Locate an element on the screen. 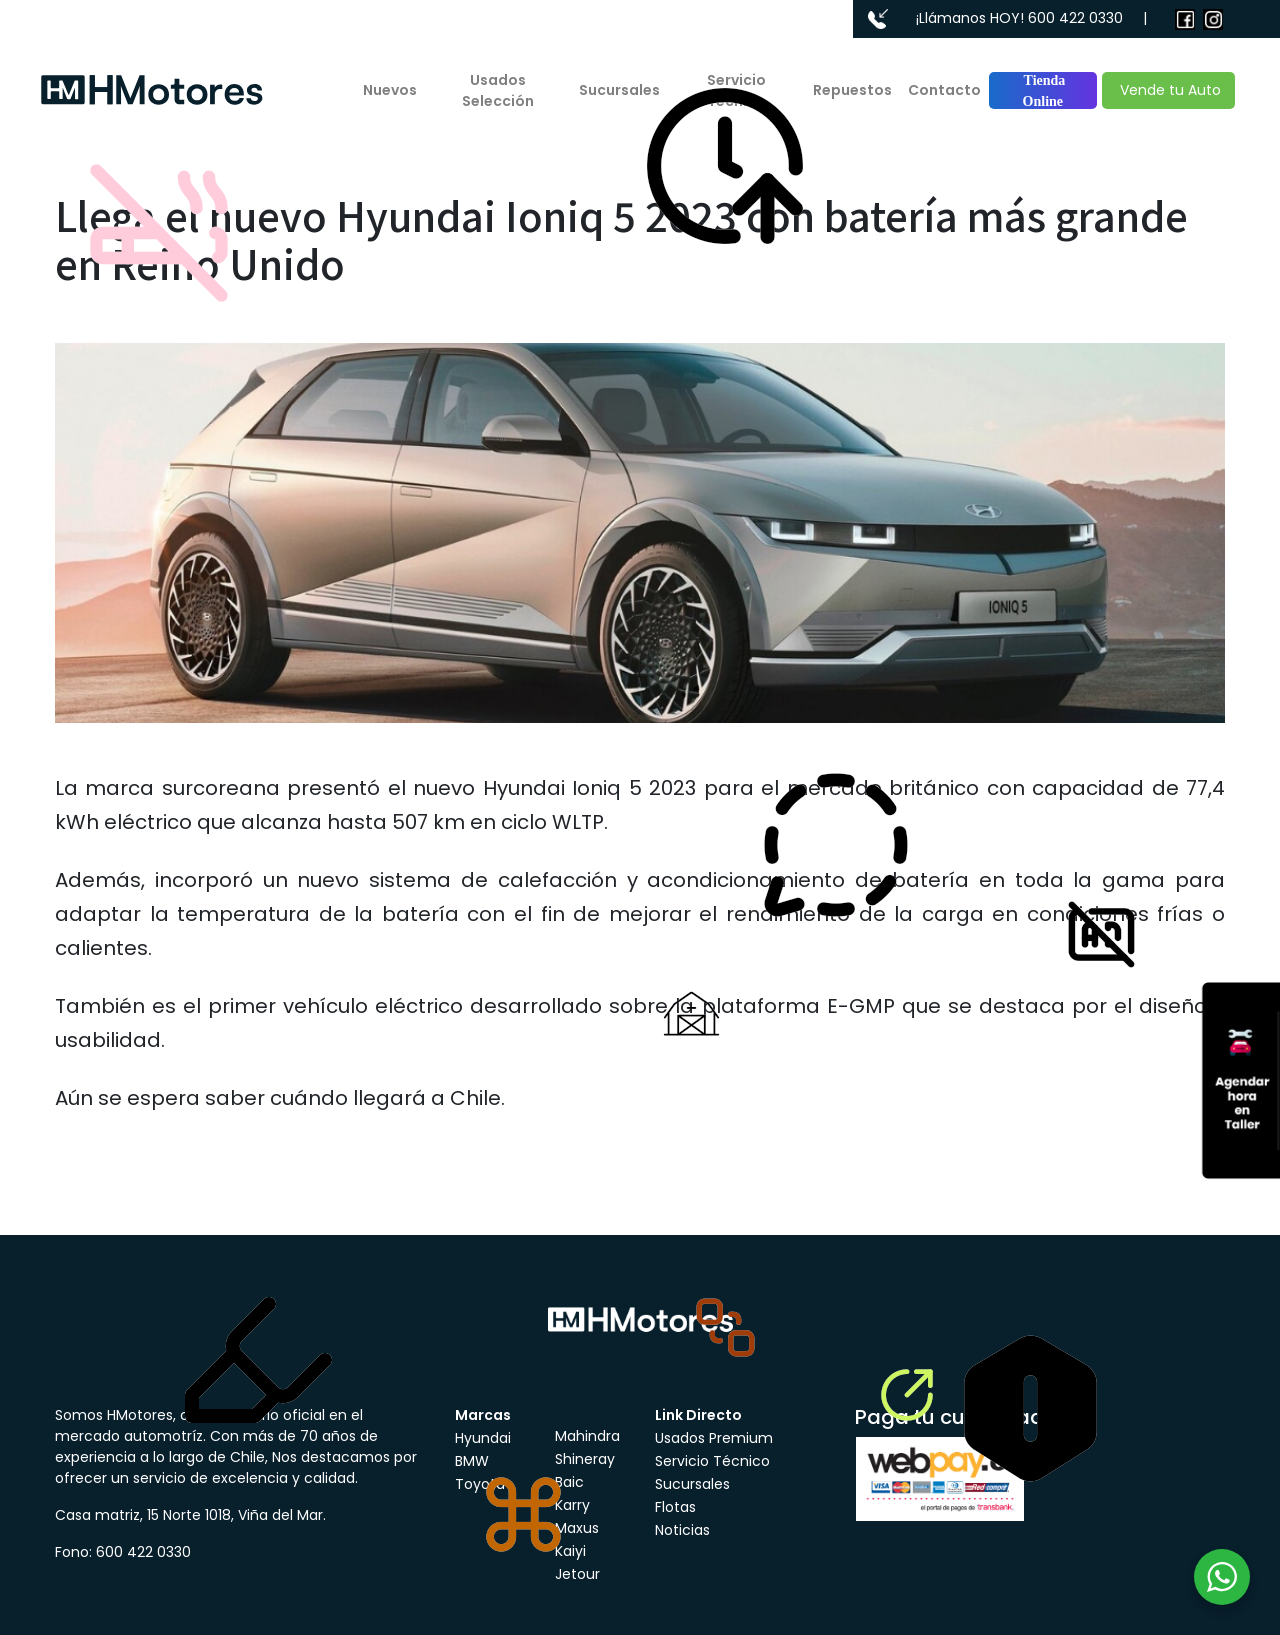 The height and width of the screenshot is (1635, 1280). send selected object to back of layer stack is located at coordinates (725, 1327).